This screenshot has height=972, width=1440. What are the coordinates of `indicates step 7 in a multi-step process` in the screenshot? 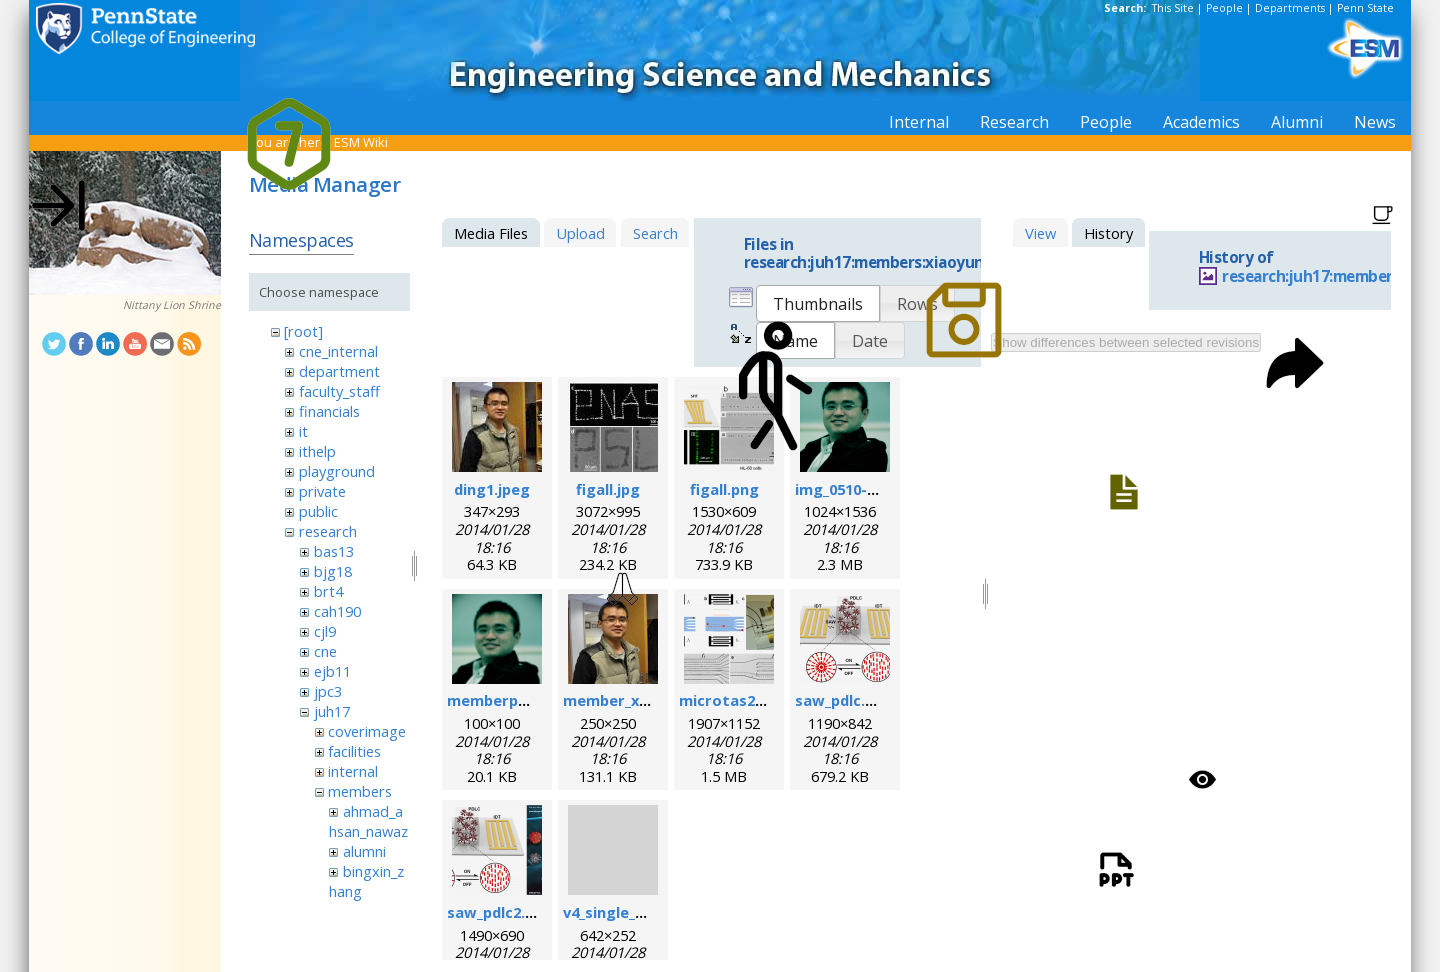 It's located at (289, 144).